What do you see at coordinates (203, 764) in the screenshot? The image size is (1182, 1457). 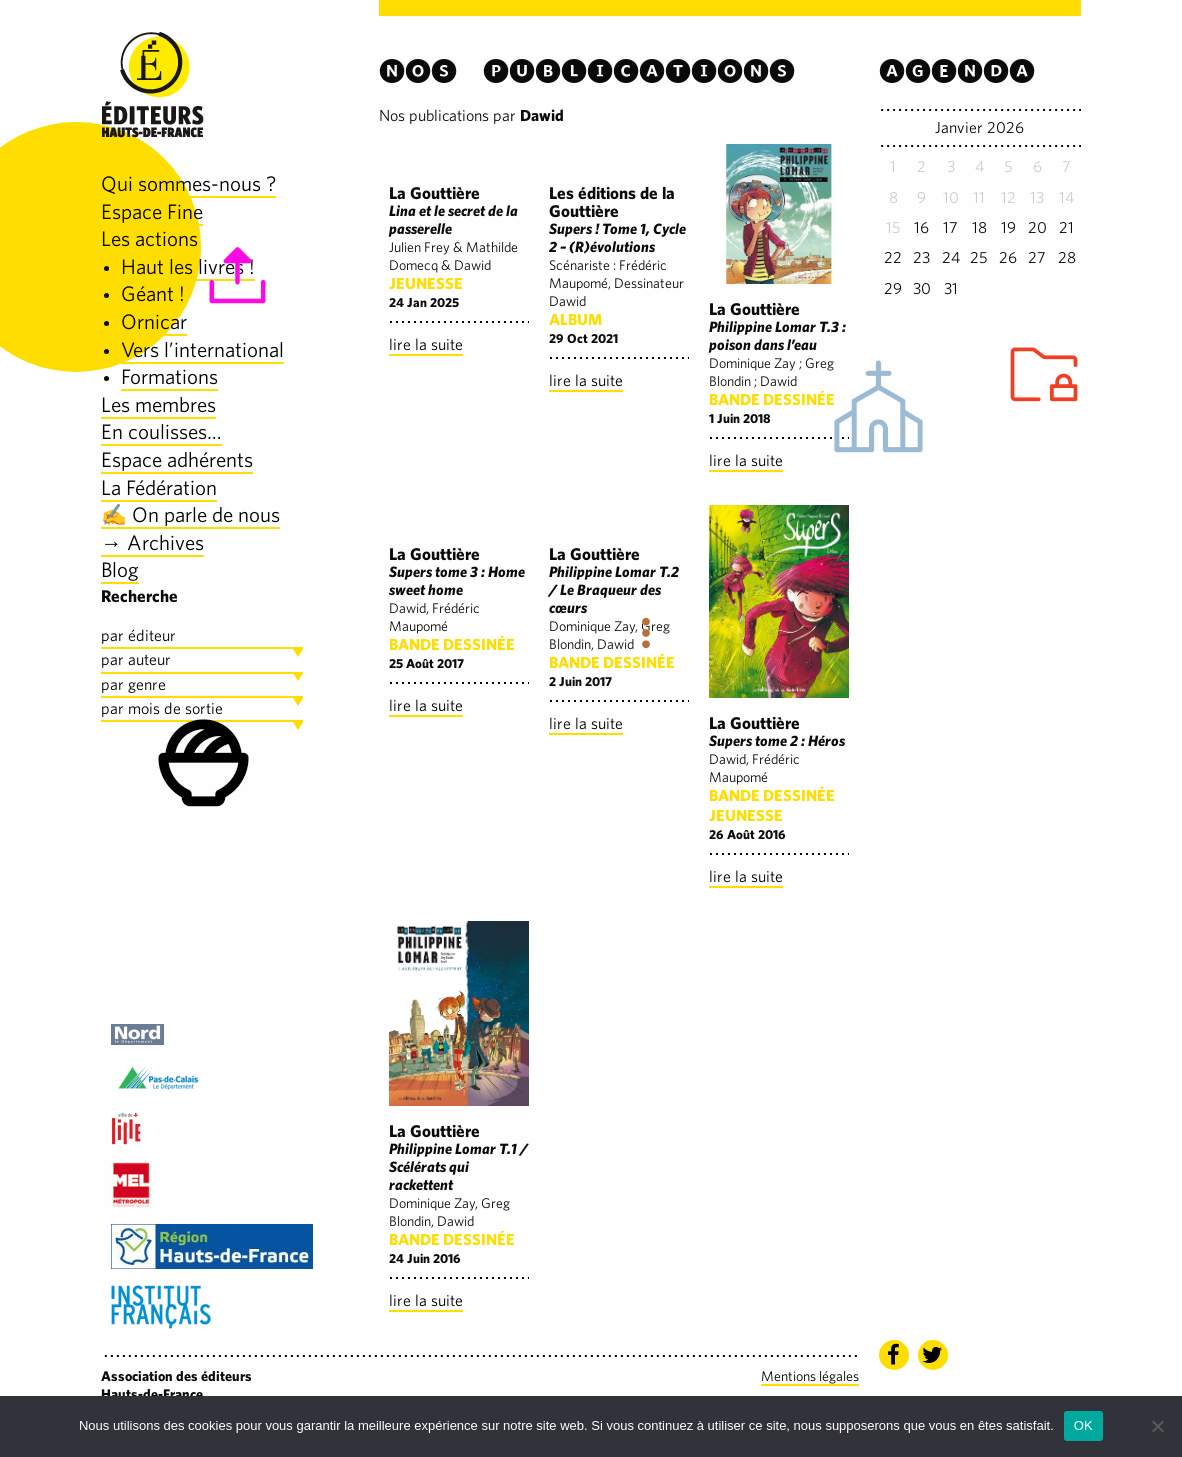 I see `view food or meal options` at bounding box center [203, 764].